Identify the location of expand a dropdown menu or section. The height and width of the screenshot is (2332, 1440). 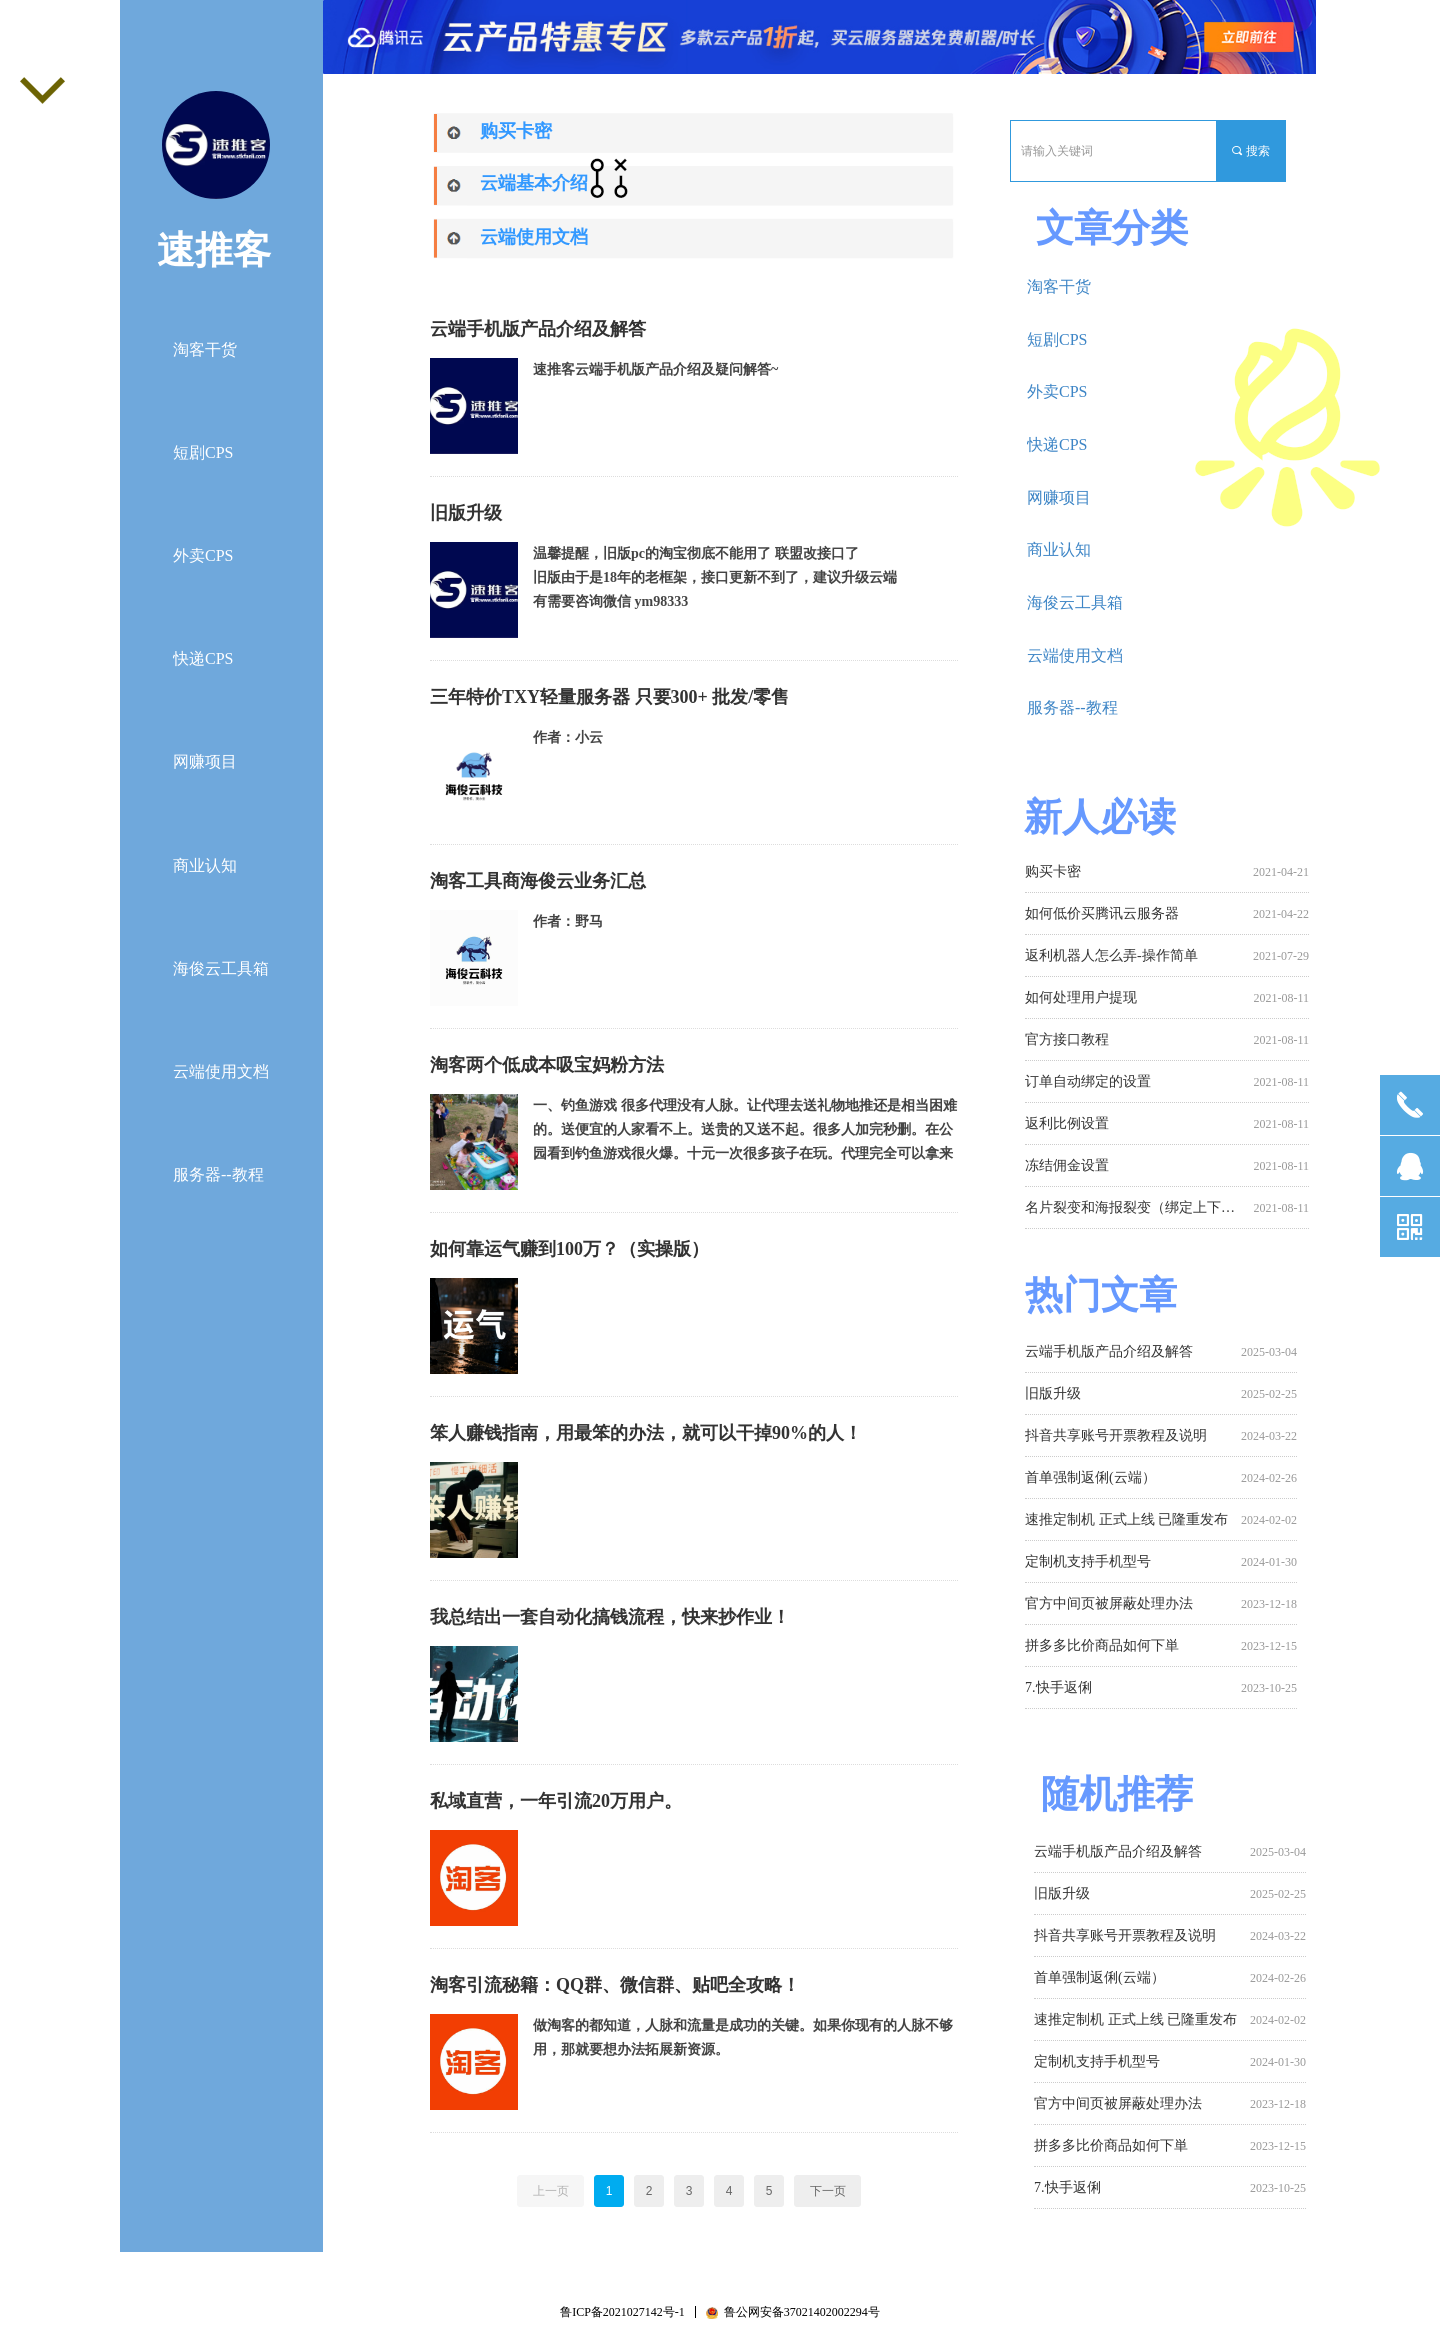
(42, 90).